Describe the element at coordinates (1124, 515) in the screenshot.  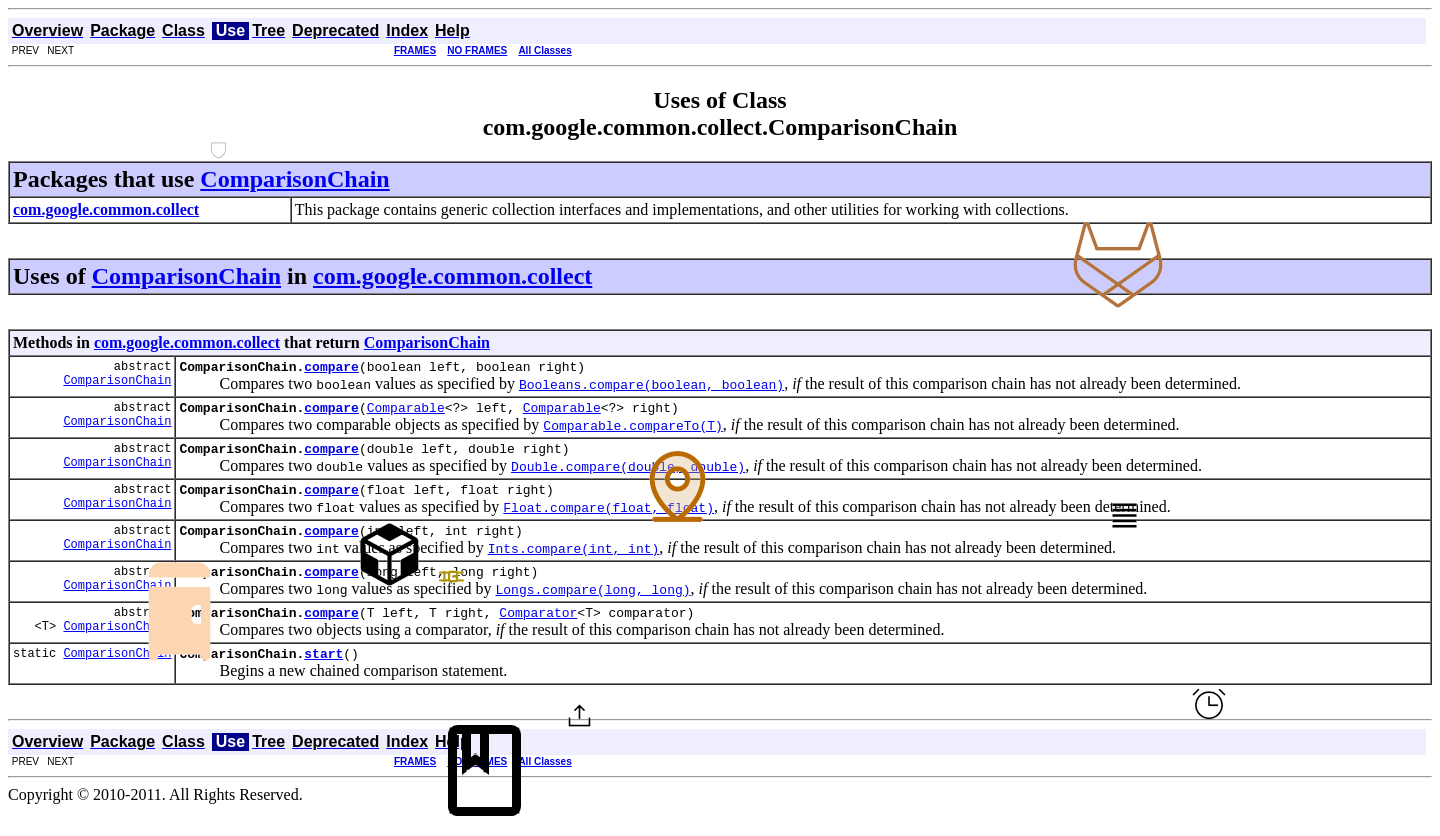
I see `justify text alignment` at that location.